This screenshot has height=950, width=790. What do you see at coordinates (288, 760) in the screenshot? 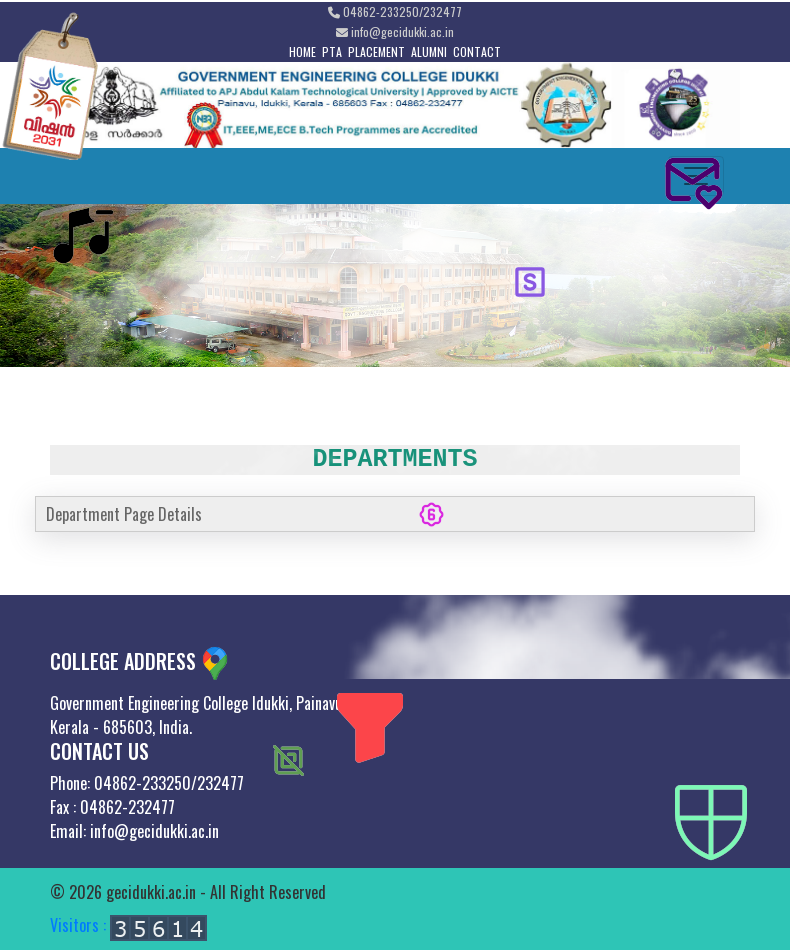
I see `disable box model view` at bounding box center [288, 760].